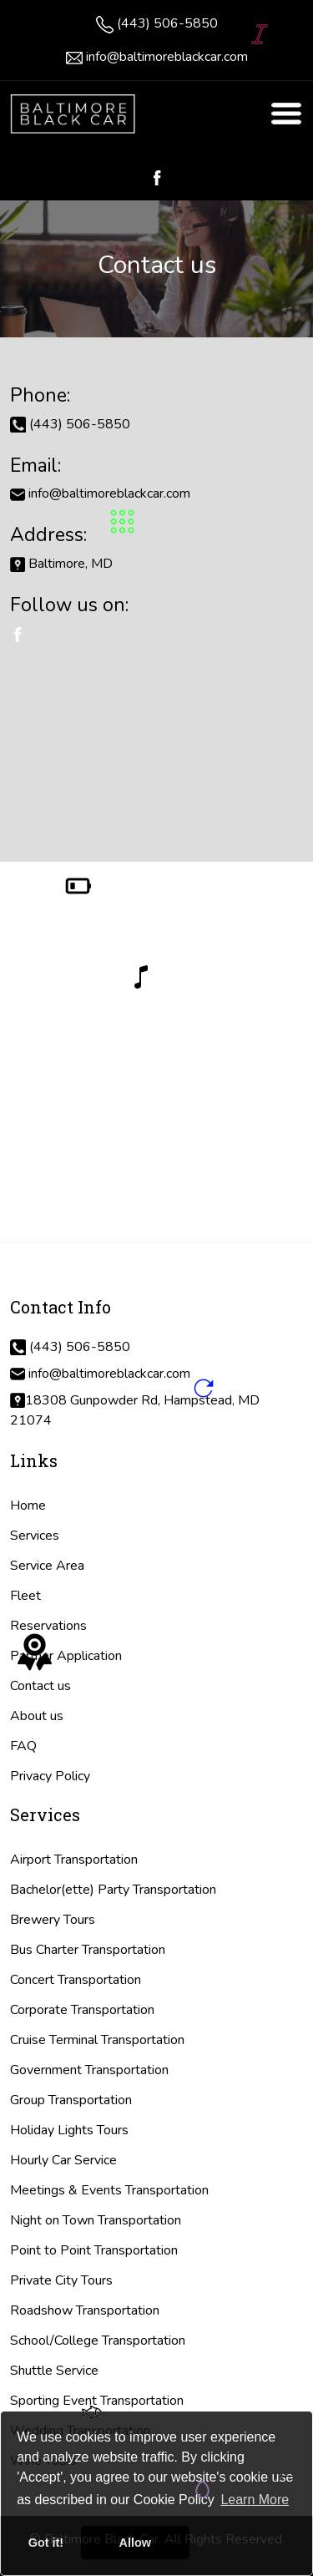 Image resolution: width=313 pixels, height=2576 pixels. Describe the element at coordinates (286, 2477) in the screenshot. I see `go back to previous screen` at that location.